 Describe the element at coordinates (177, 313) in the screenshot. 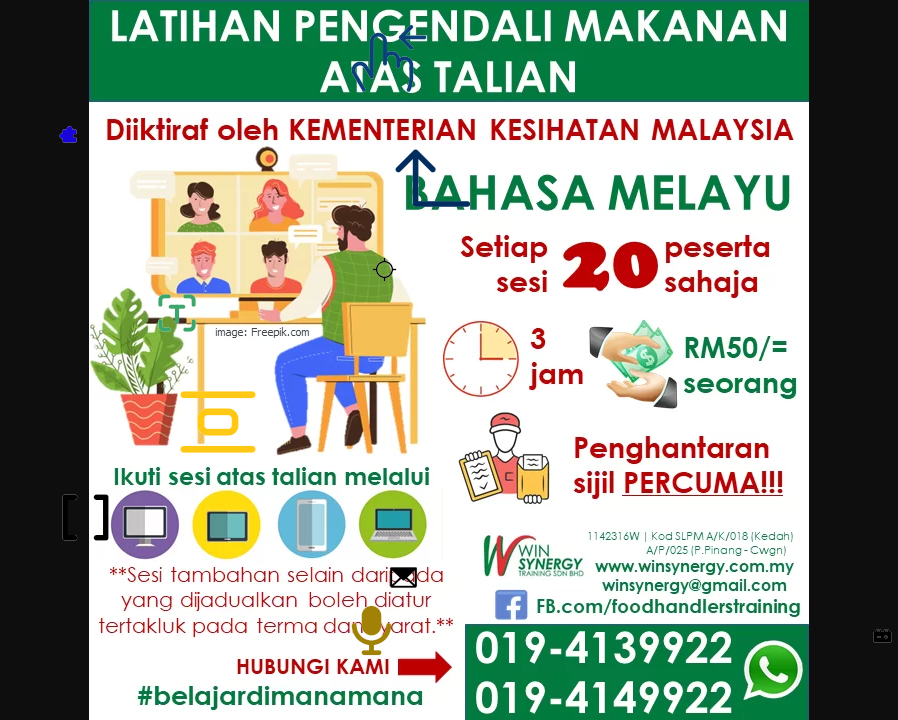

I see `scan image to extract text` at that location.